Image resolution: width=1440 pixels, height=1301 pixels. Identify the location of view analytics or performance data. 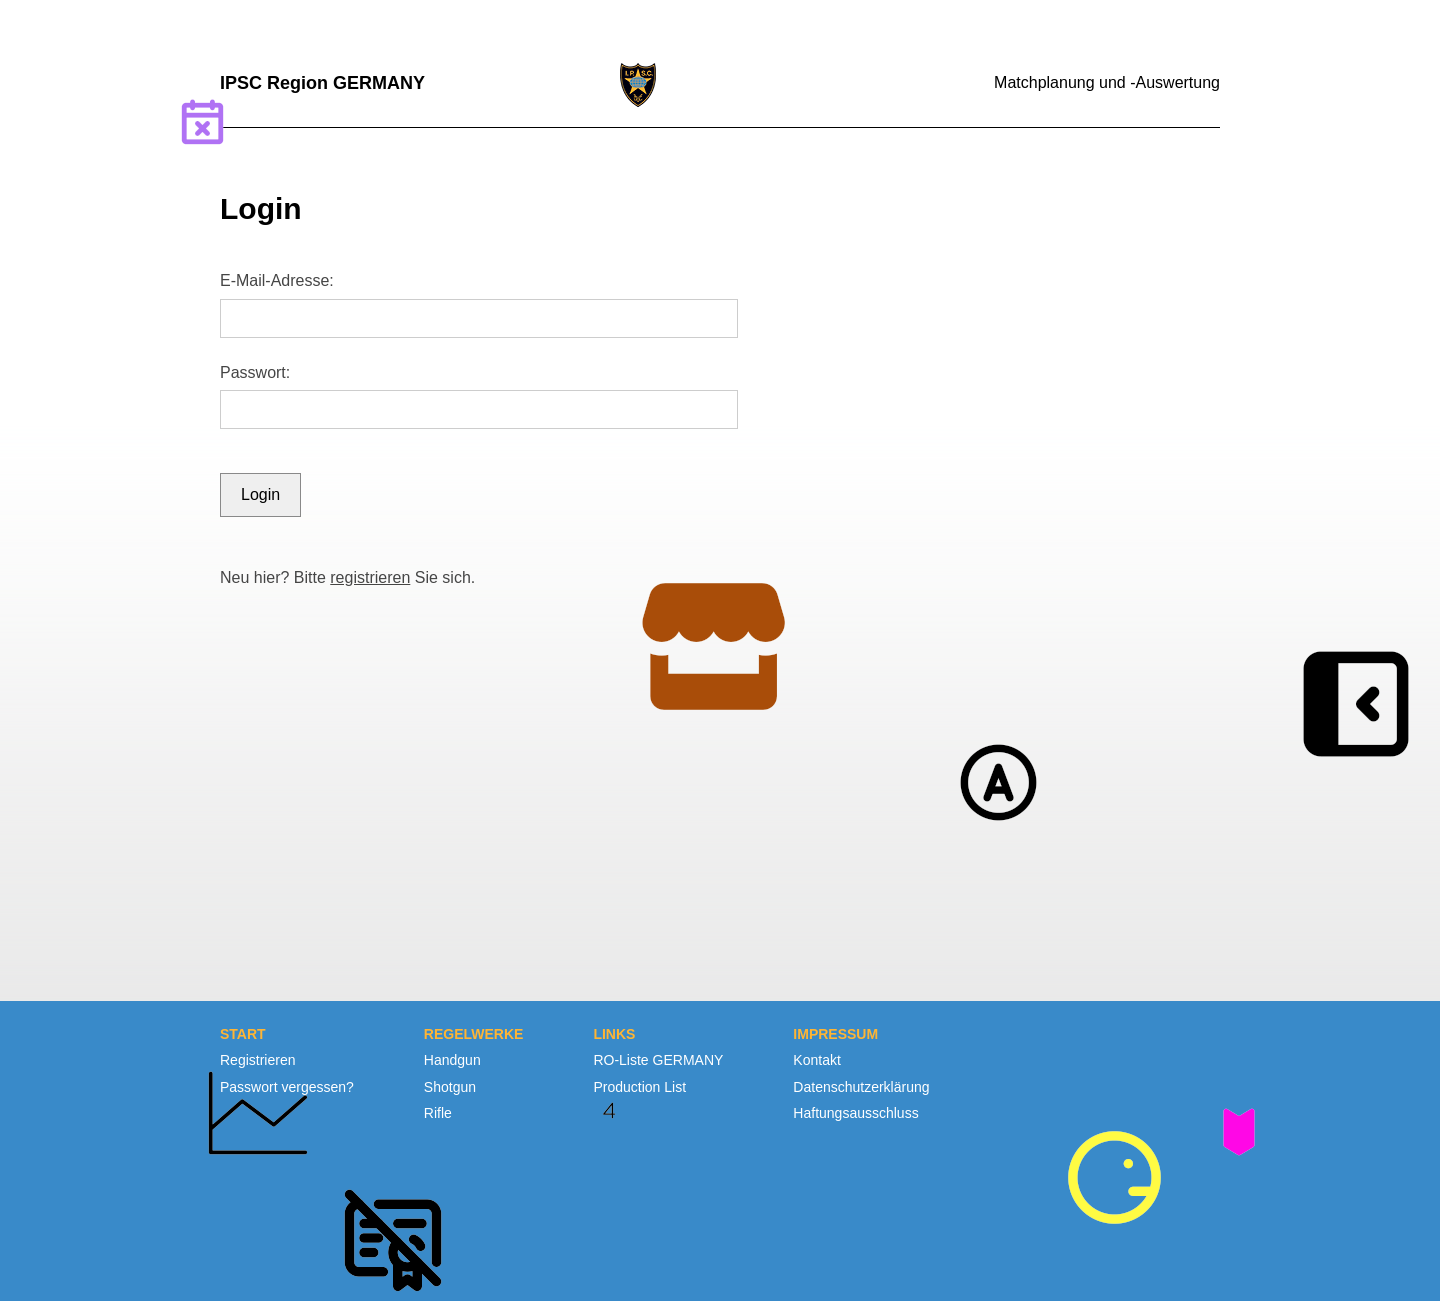
(258, 1113).